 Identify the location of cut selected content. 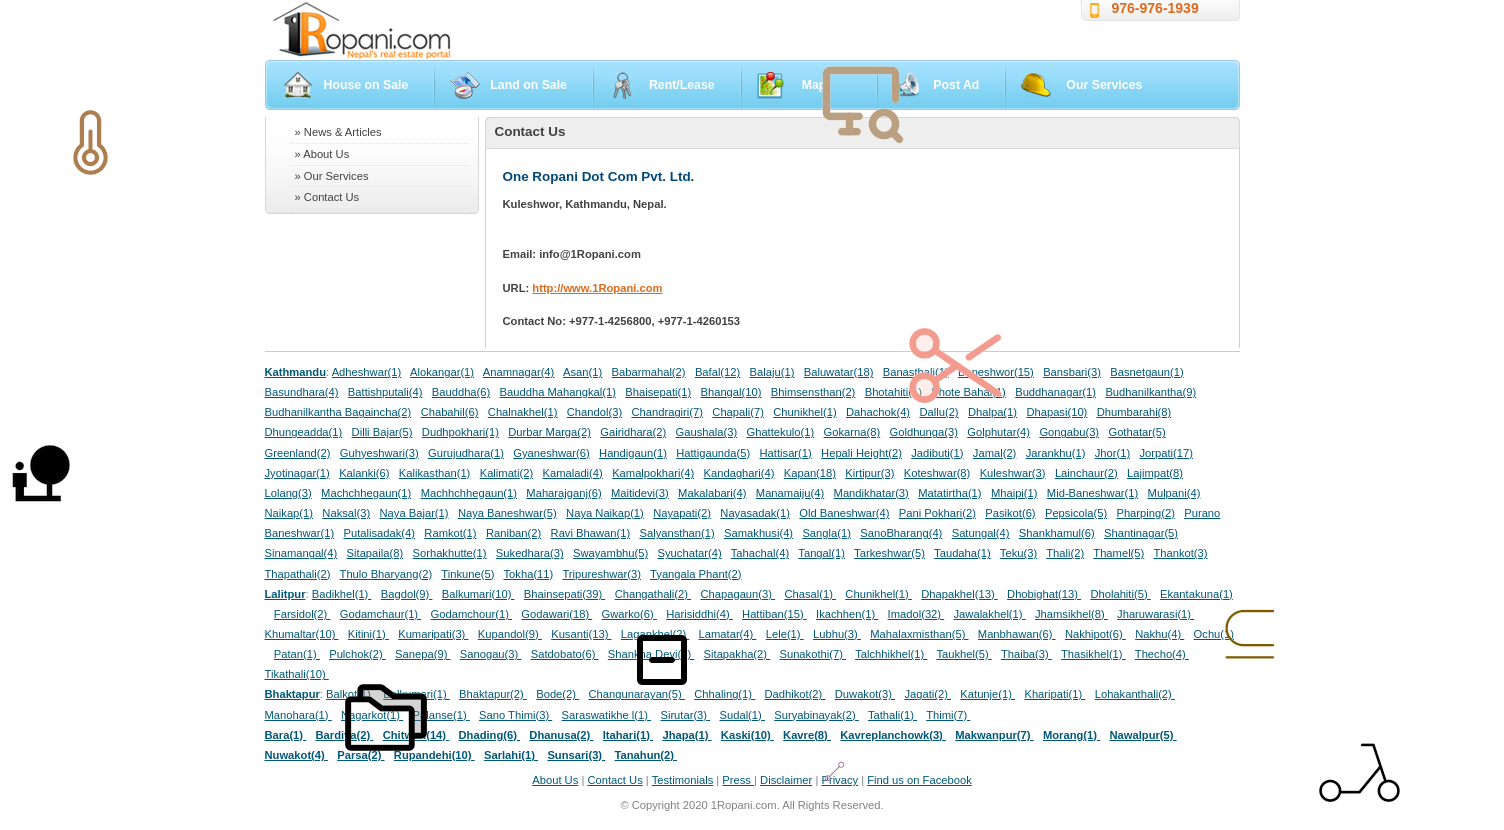
(953, 365).